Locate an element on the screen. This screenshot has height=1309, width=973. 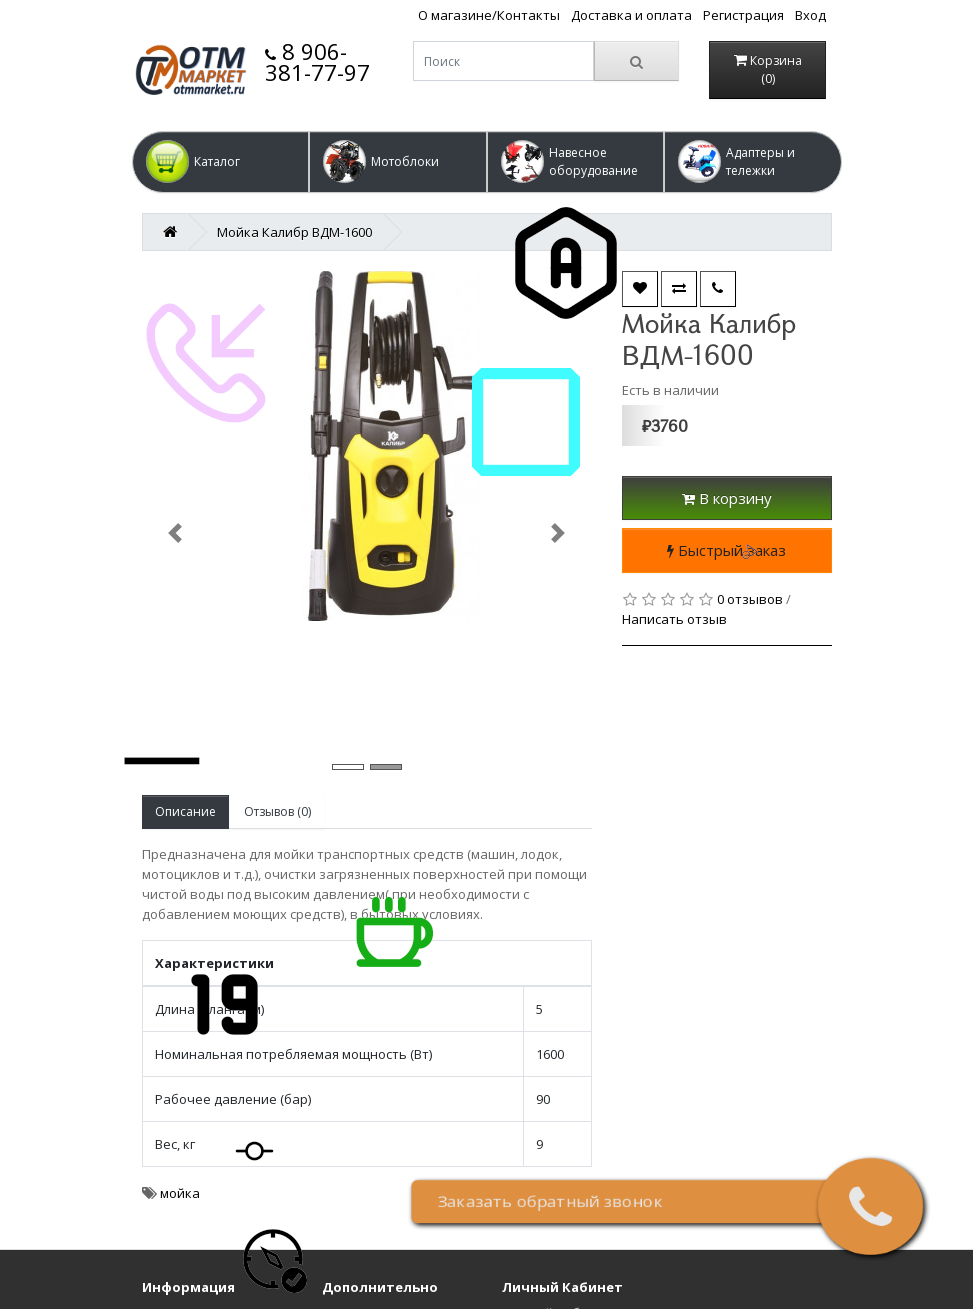
indicates 19 items or notifications is located at coordinates (221, 1004).